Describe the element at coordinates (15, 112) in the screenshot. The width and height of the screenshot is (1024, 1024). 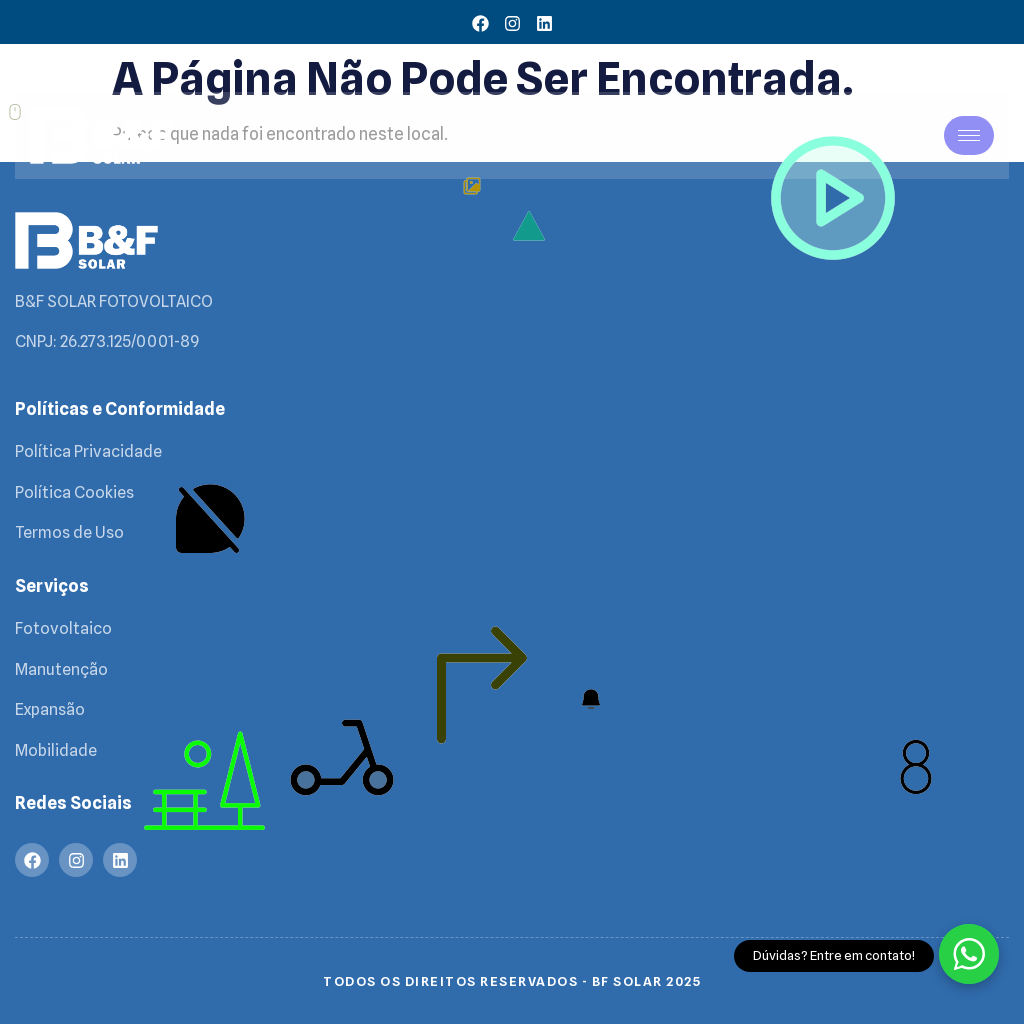
I see `indicates mouse input device` at that location.